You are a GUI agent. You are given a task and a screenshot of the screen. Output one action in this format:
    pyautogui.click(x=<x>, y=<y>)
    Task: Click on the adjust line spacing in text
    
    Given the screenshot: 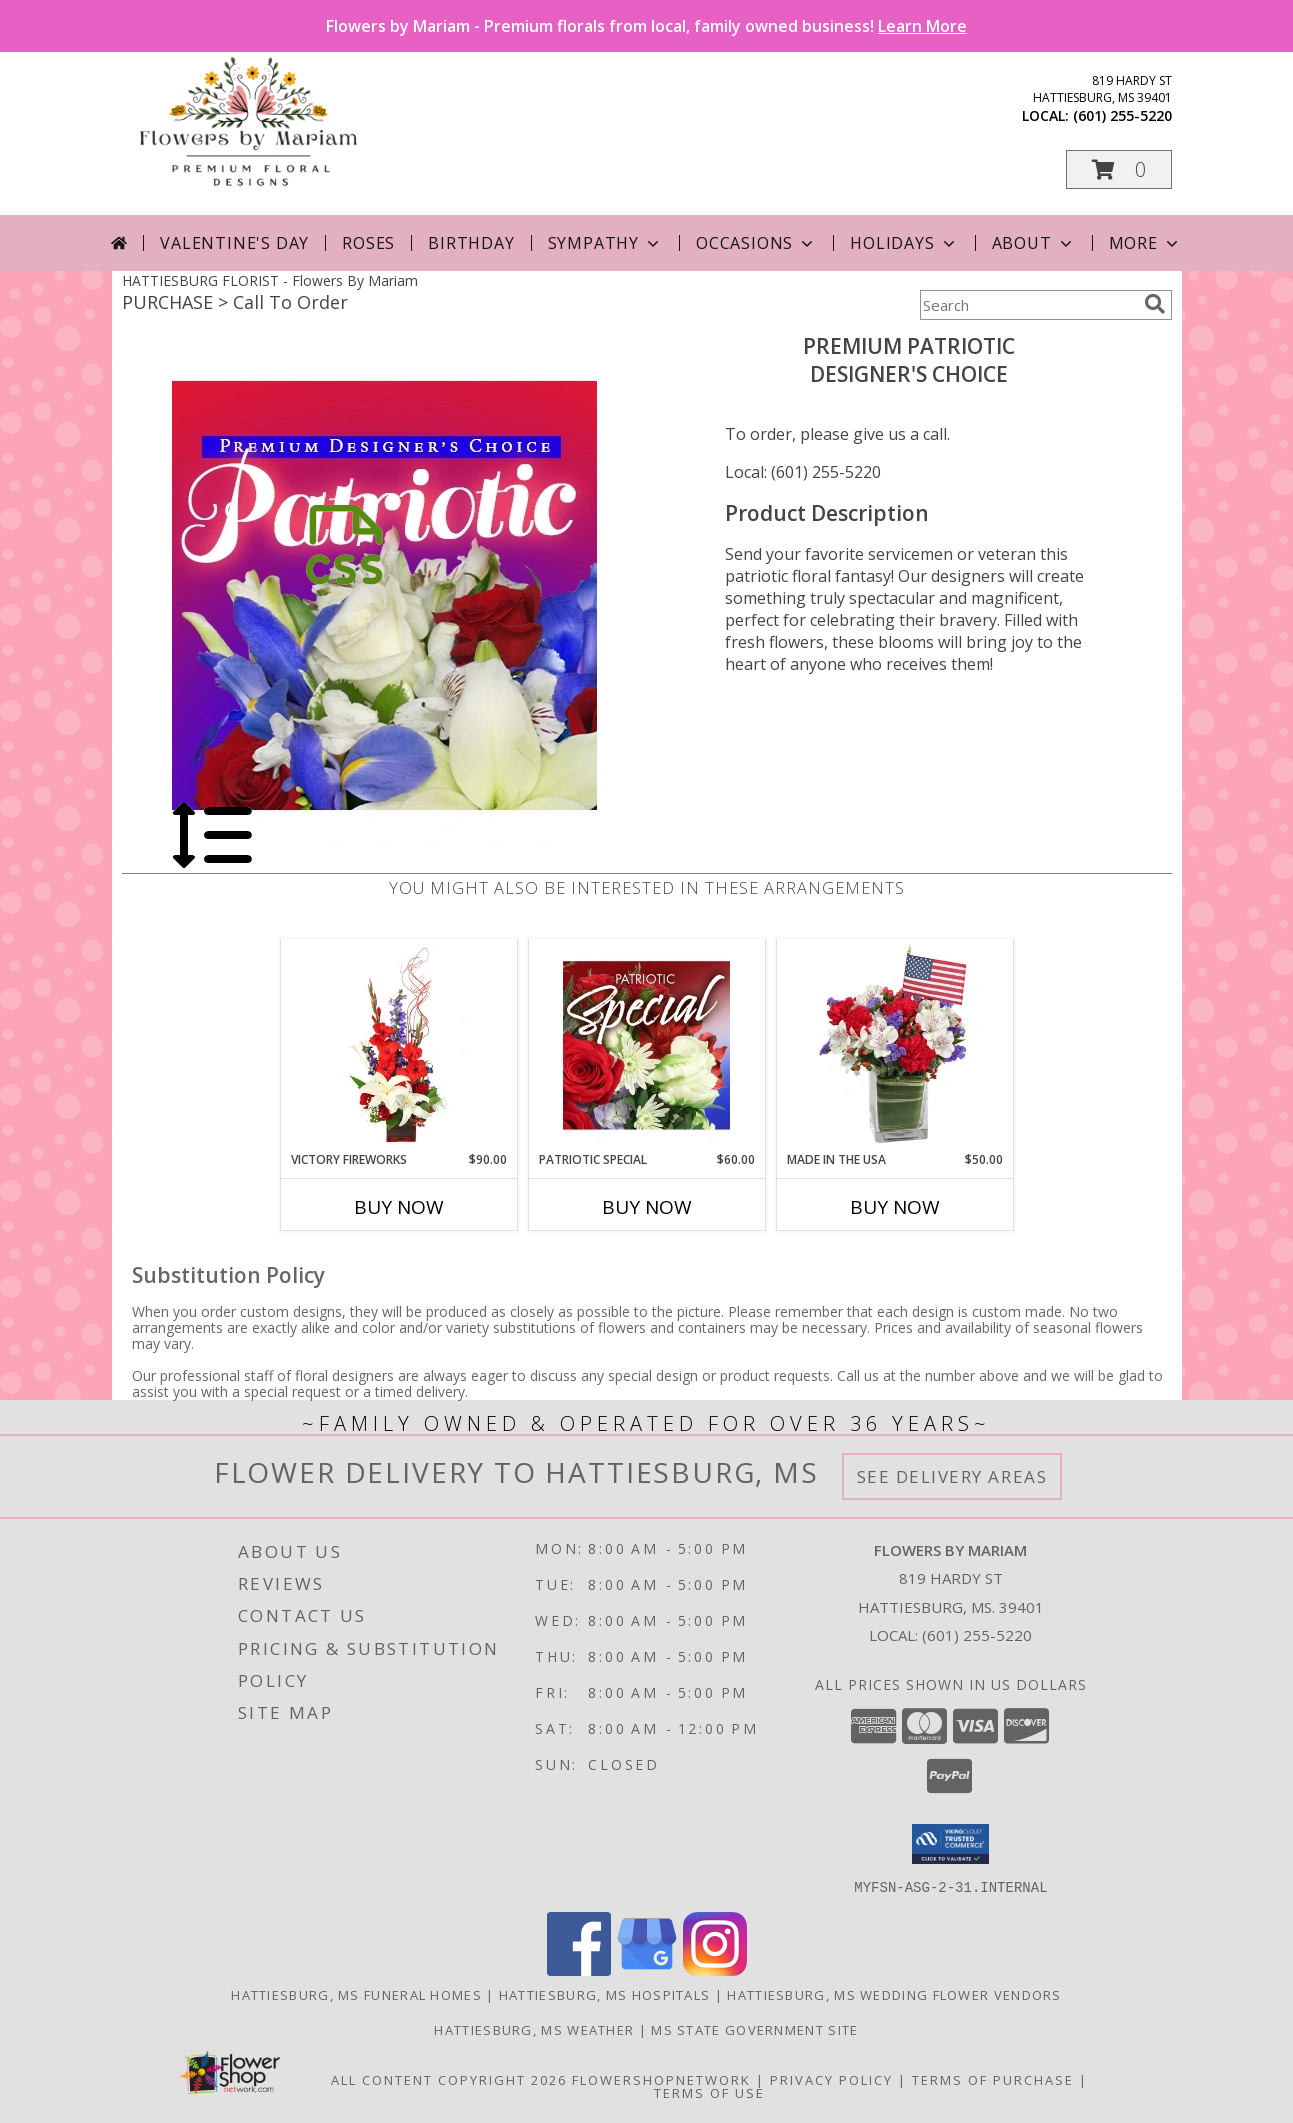 What is the action you would take?
    pyautogui.click(x=212, y=835)
    